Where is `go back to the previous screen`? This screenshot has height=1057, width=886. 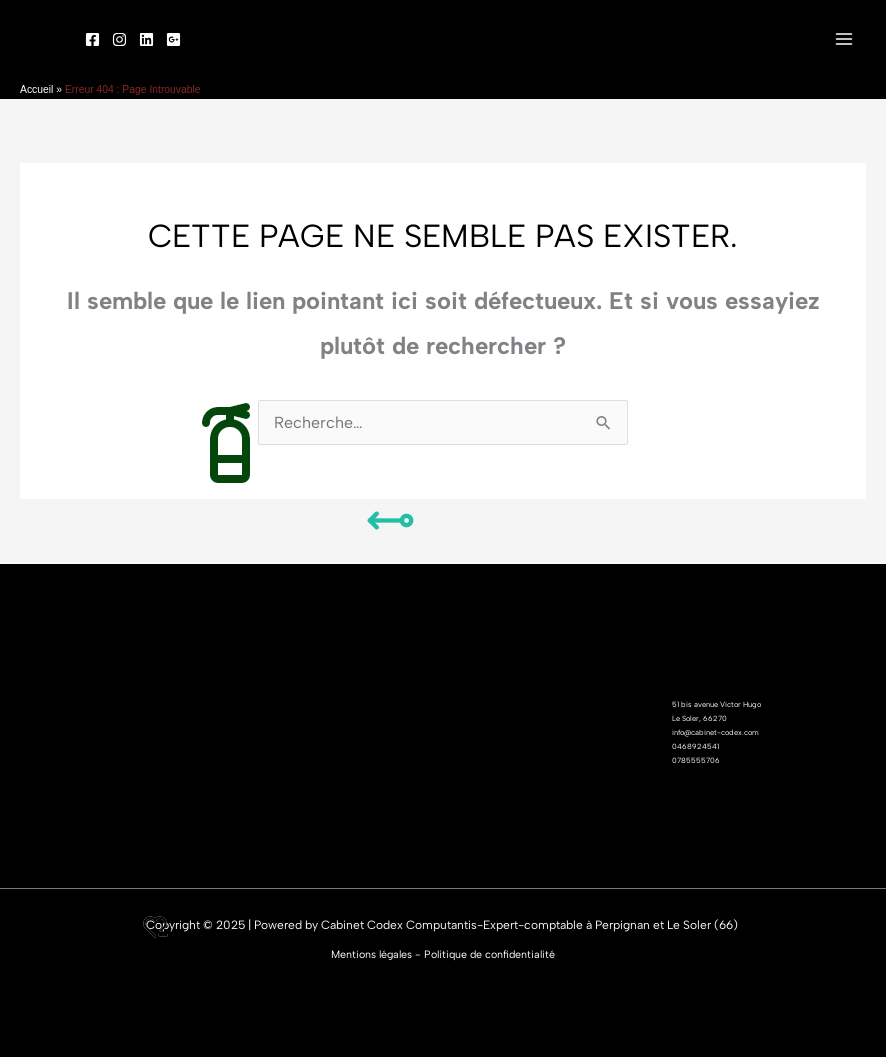 go back to the previous screen is located at coordinates (390, 520).